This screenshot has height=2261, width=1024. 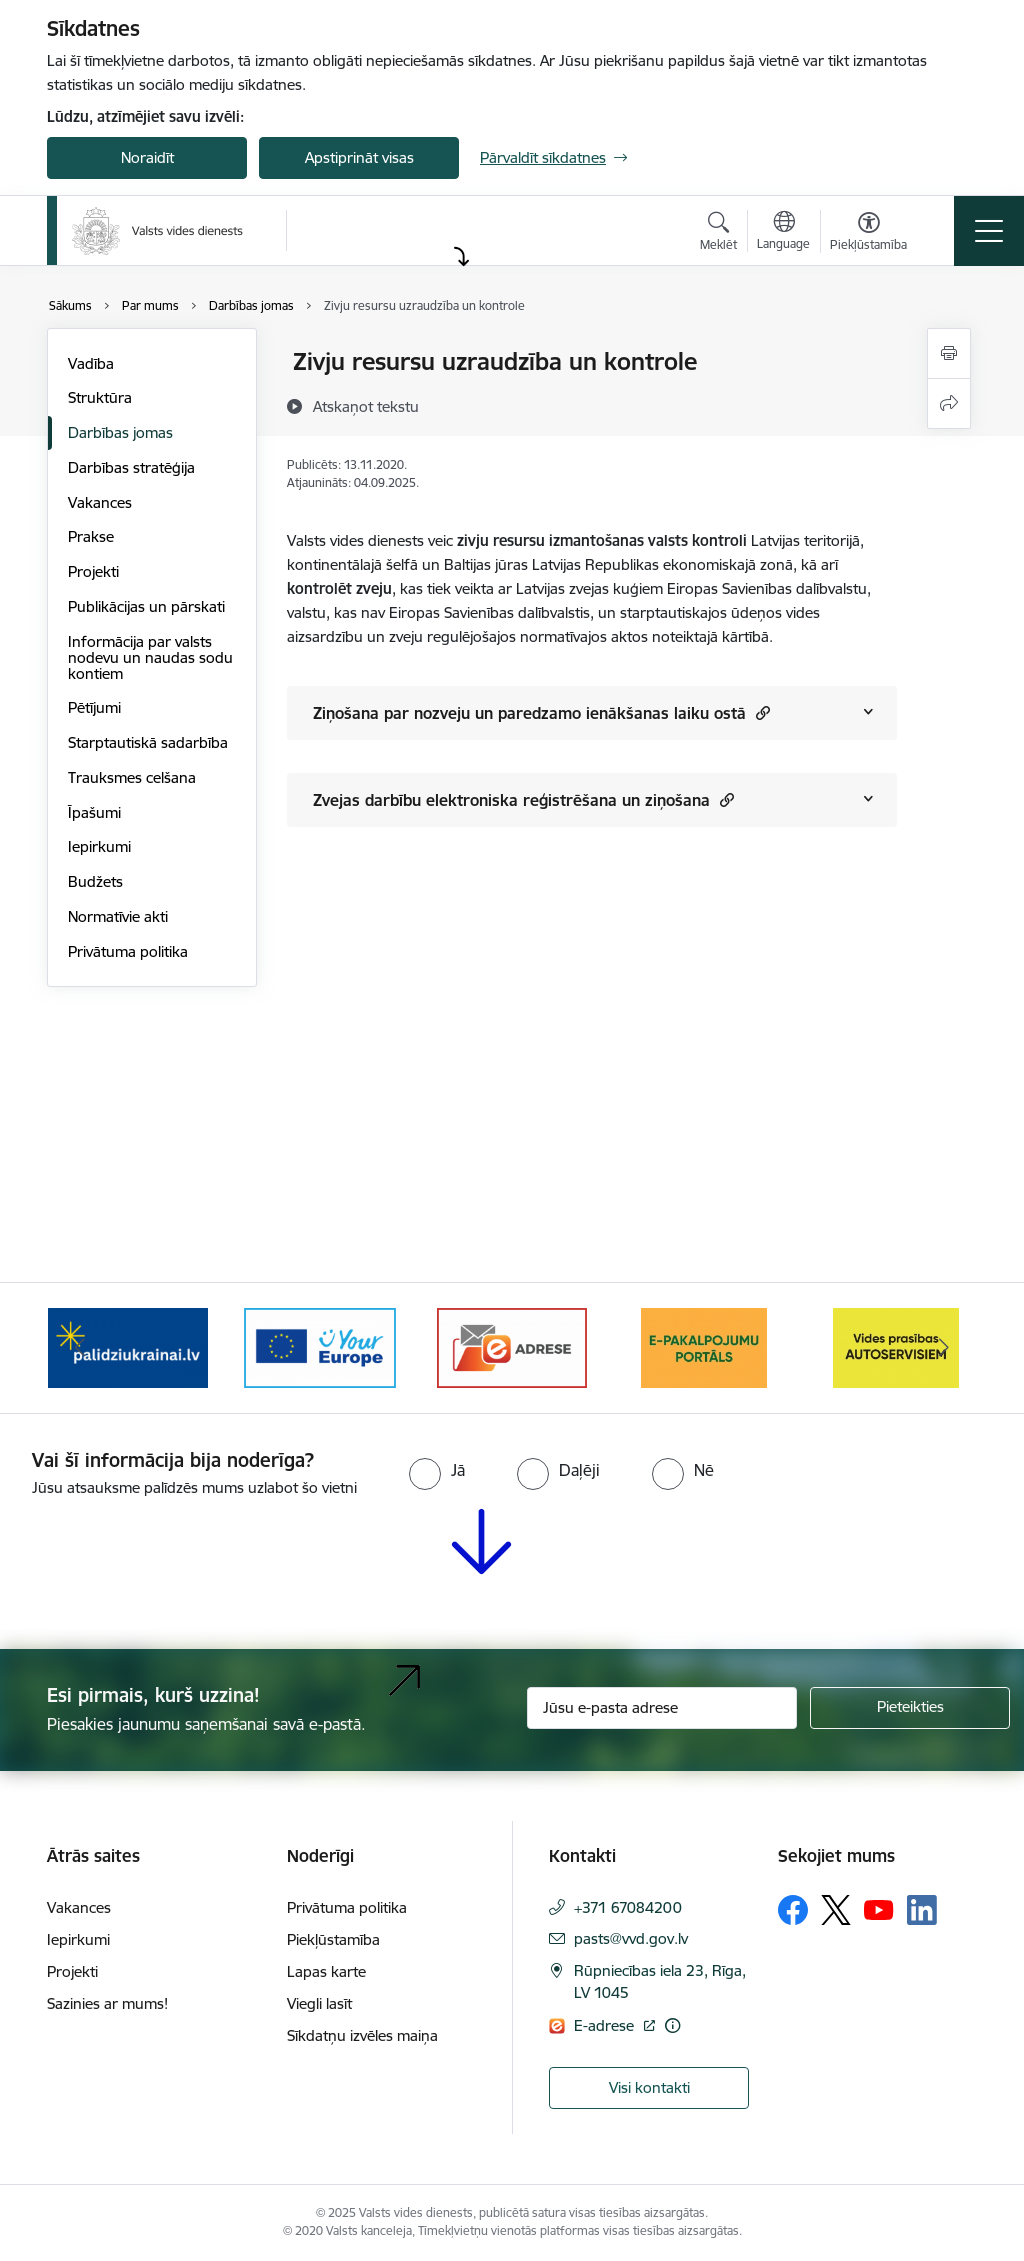 What do you see at coordinates (404, 1680) in the screenshot?
I see `open link in new tab or window` at bounding box center [404, 1680].